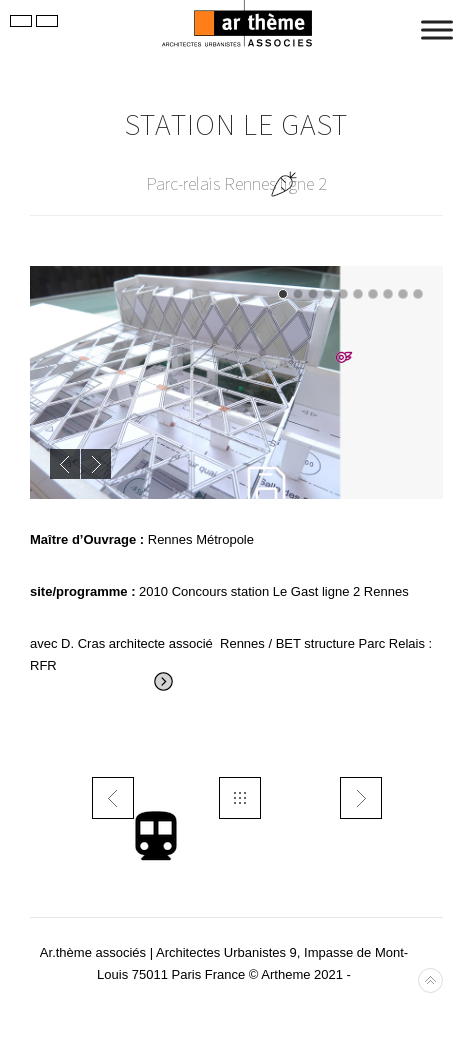  I want to click on link to OnlyFans profile, so click(344, 357).